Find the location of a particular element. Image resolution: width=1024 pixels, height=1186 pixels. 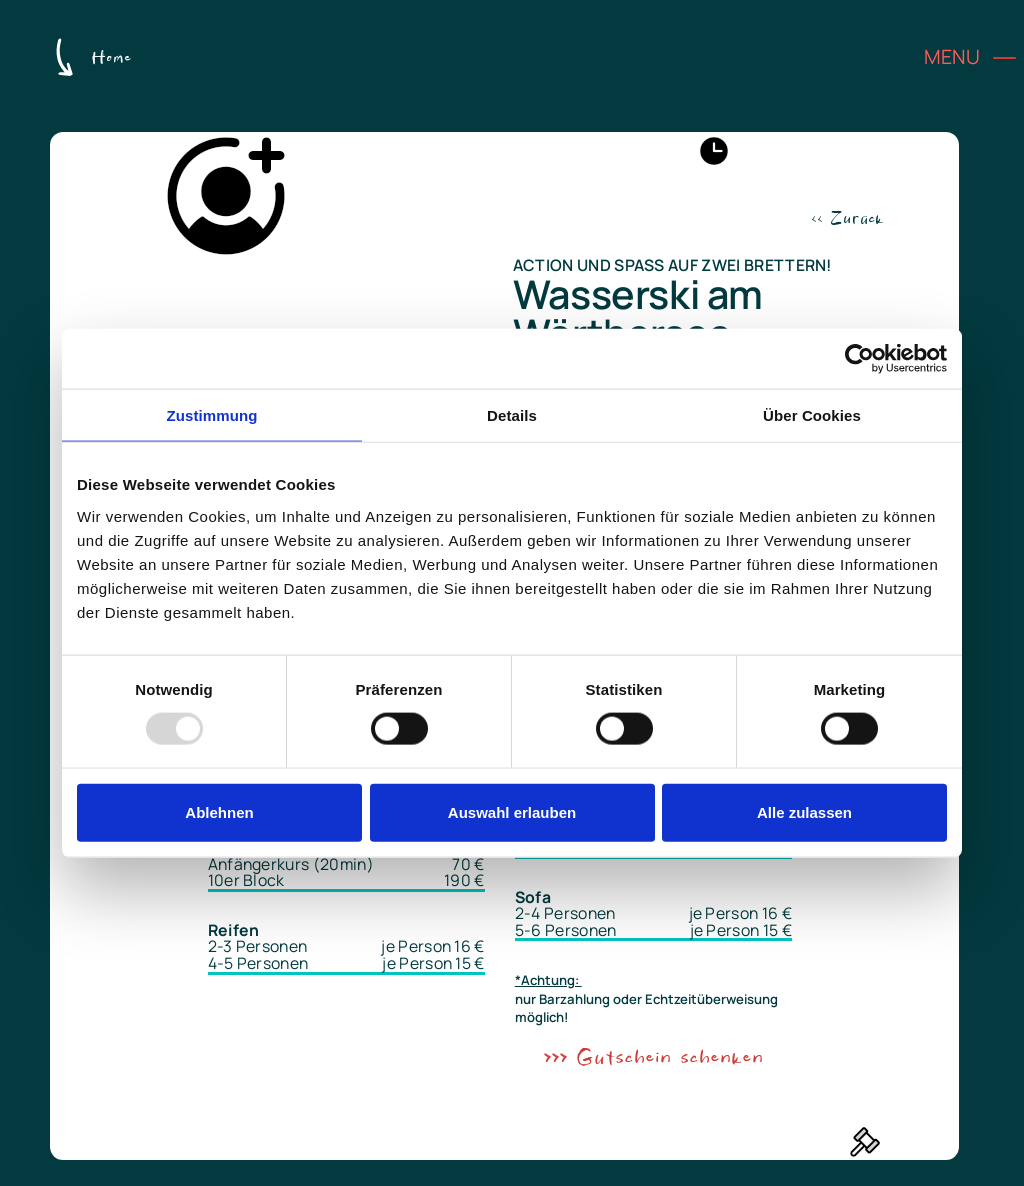

view current time is located at coordinates (714, 151).